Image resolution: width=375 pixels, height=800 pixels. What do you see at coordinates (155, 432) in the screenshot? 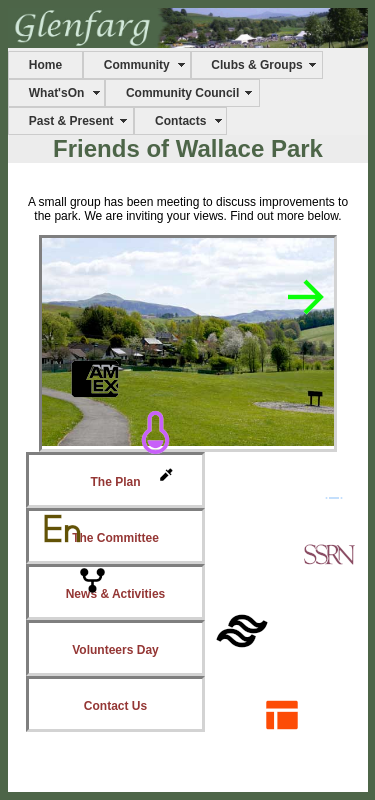
I see `indicates cold or low temperature` at bounding box center [155, 432].